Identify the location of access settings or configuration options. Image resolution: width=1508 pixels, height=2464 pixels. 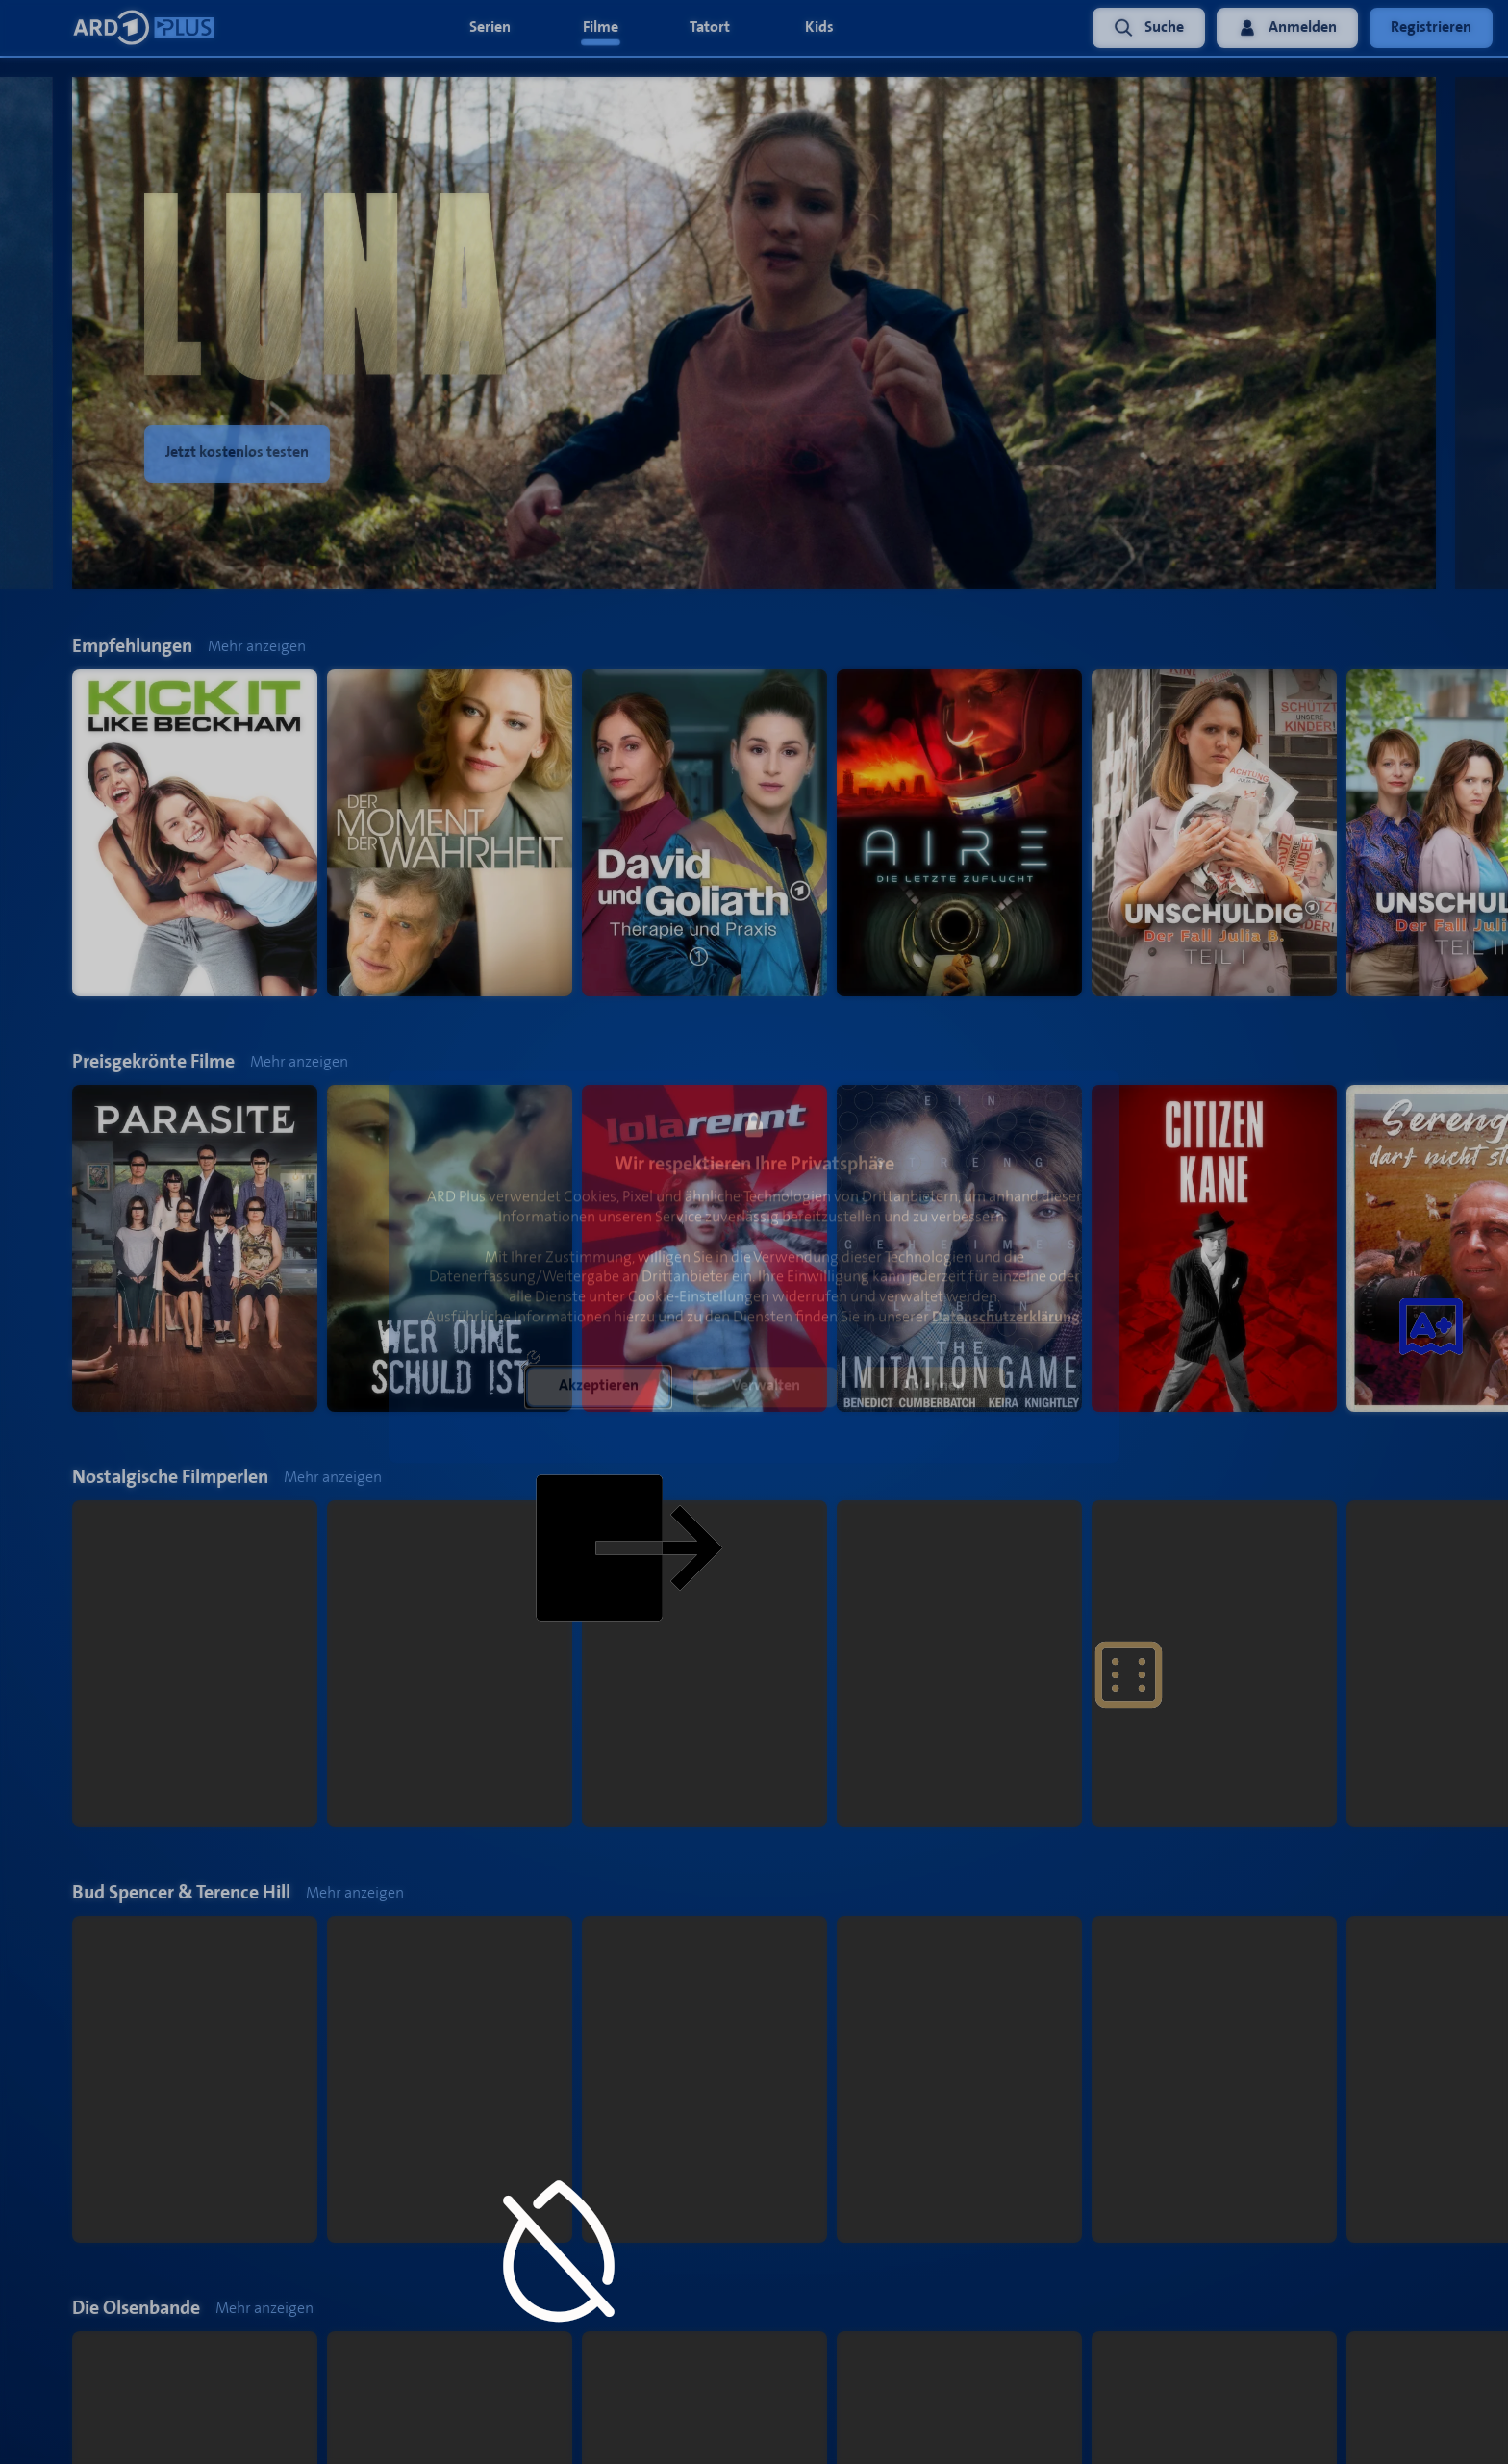
(530, 1360).